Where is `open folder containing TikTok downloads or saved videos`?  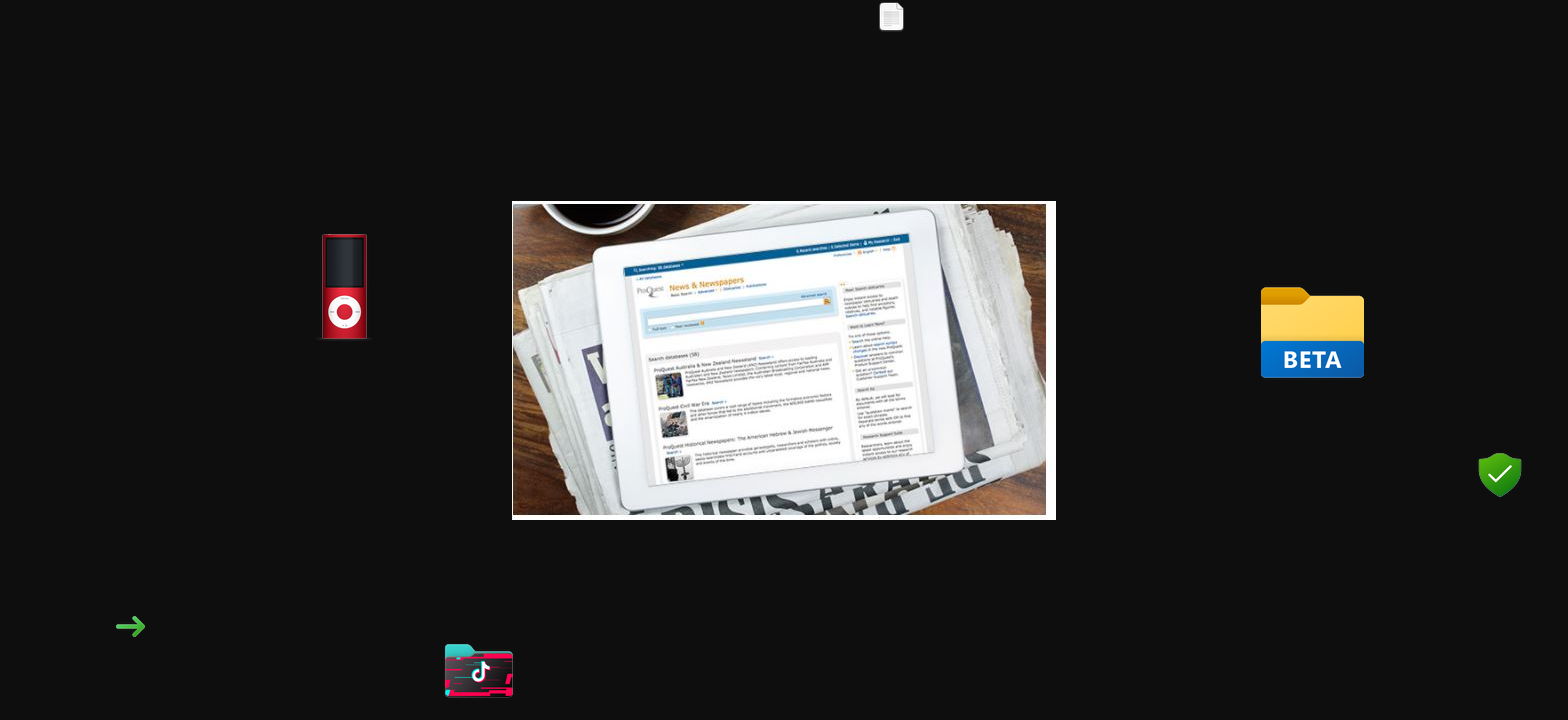
open folder containing TikTok downloads or saved videos is located at coordinates (478, 672).